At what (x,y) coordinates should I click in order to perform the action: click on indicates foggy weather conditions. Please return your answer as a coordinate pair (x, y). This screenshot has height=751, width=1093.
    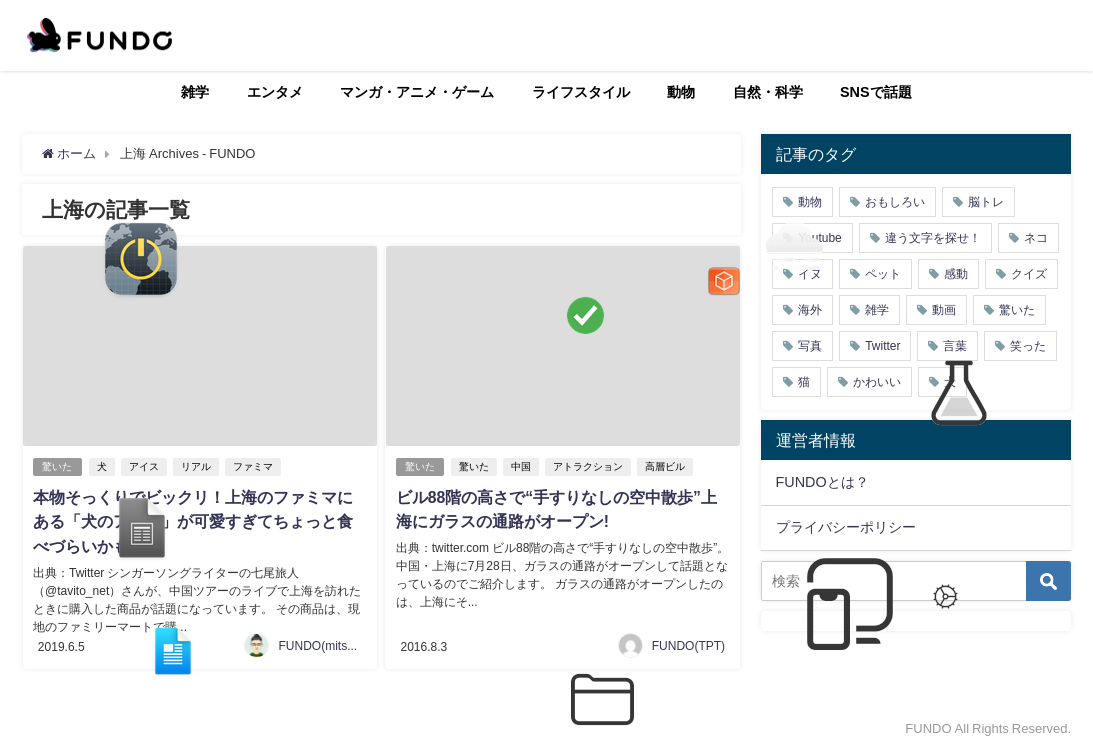
    Looking at the image, I should click on (794, 245).